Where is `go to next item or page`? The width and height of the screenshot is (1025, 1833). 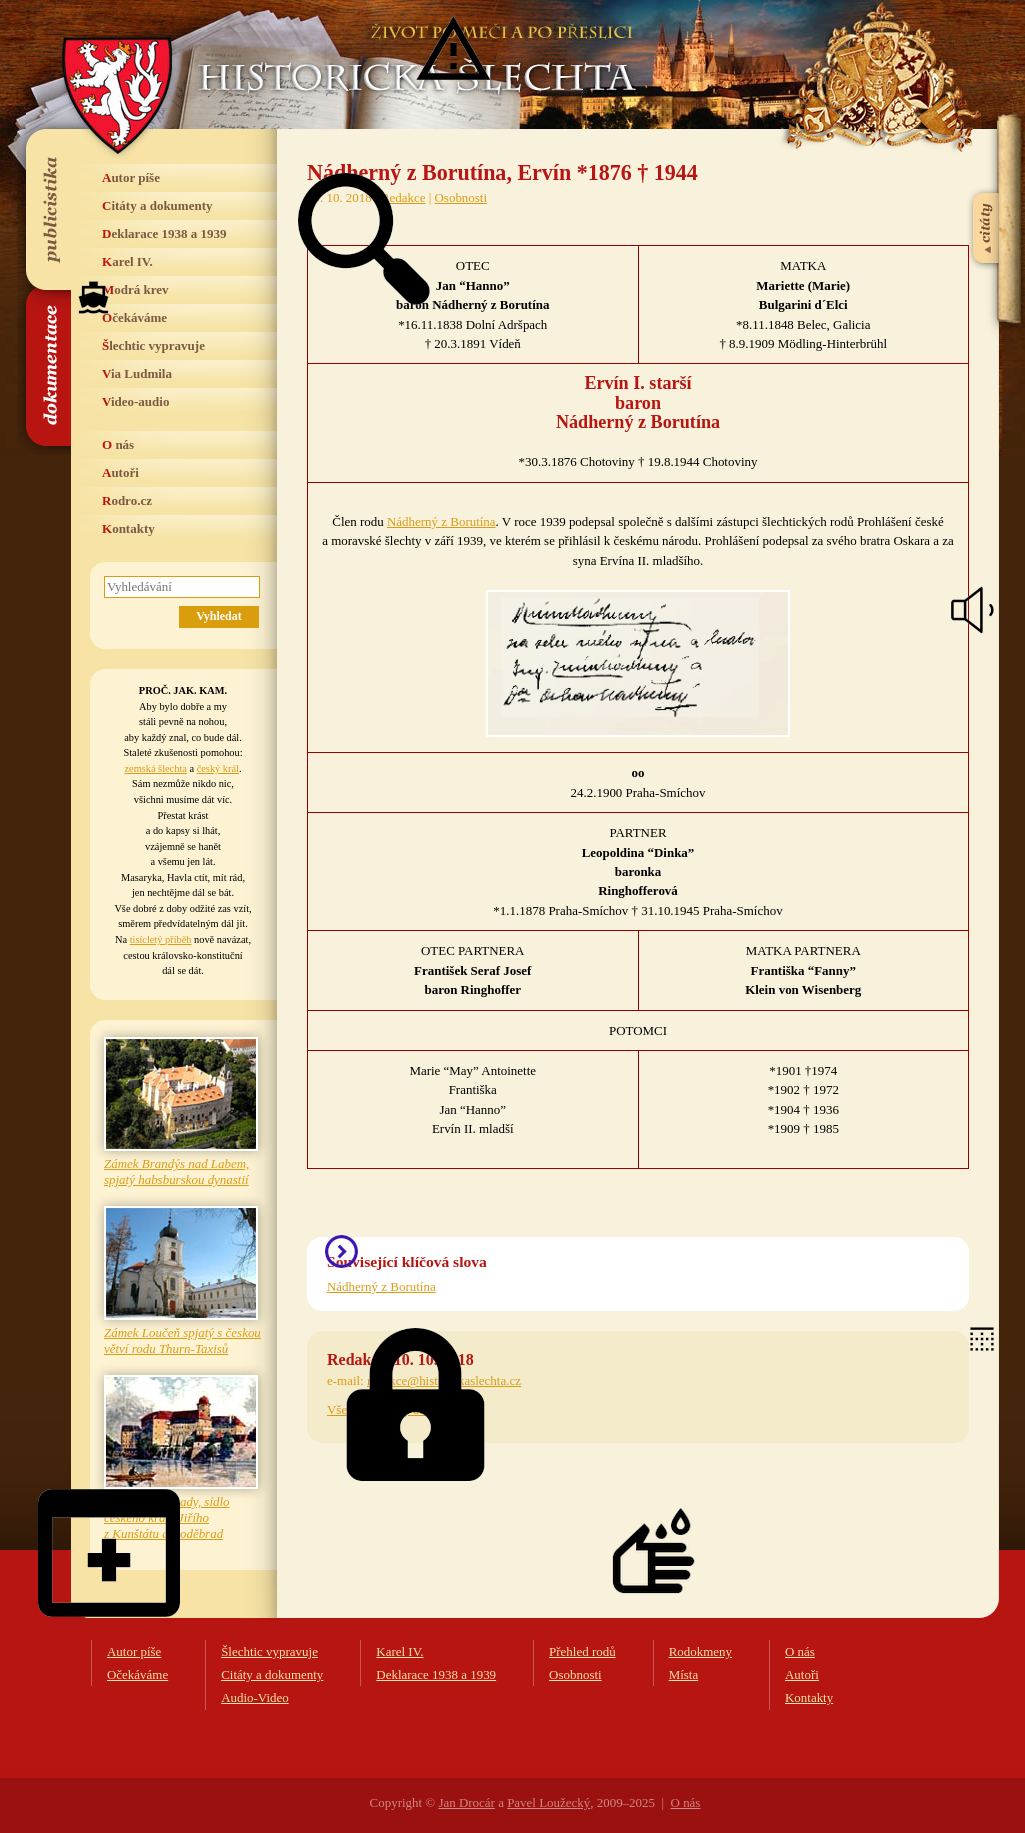 go to next item or page is located at coordinates (341, 1251).